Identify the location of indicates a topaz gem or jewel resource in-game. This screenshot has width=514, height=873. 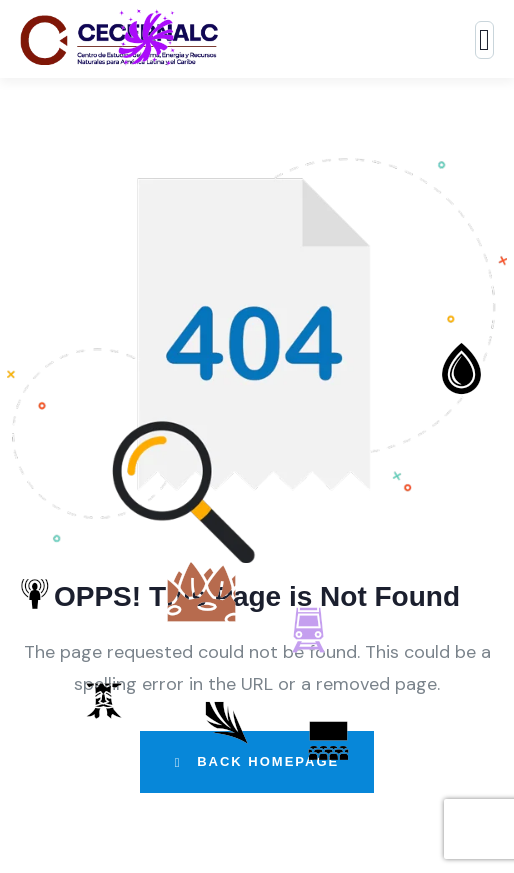
(461, 368).